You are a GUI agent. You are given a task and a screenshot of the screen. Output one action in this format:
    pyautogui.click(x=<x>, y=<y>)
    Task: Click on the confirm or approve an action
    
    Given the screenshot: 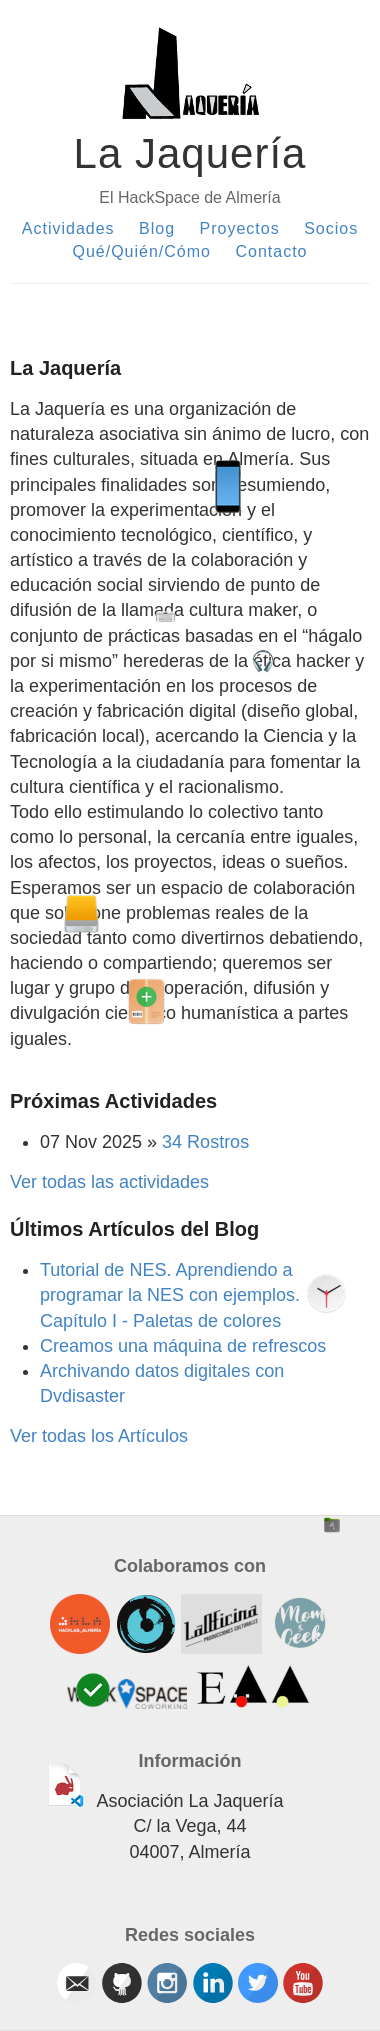 What is the action you would take?
    pyautogui.click(x=93, y=1690)
    